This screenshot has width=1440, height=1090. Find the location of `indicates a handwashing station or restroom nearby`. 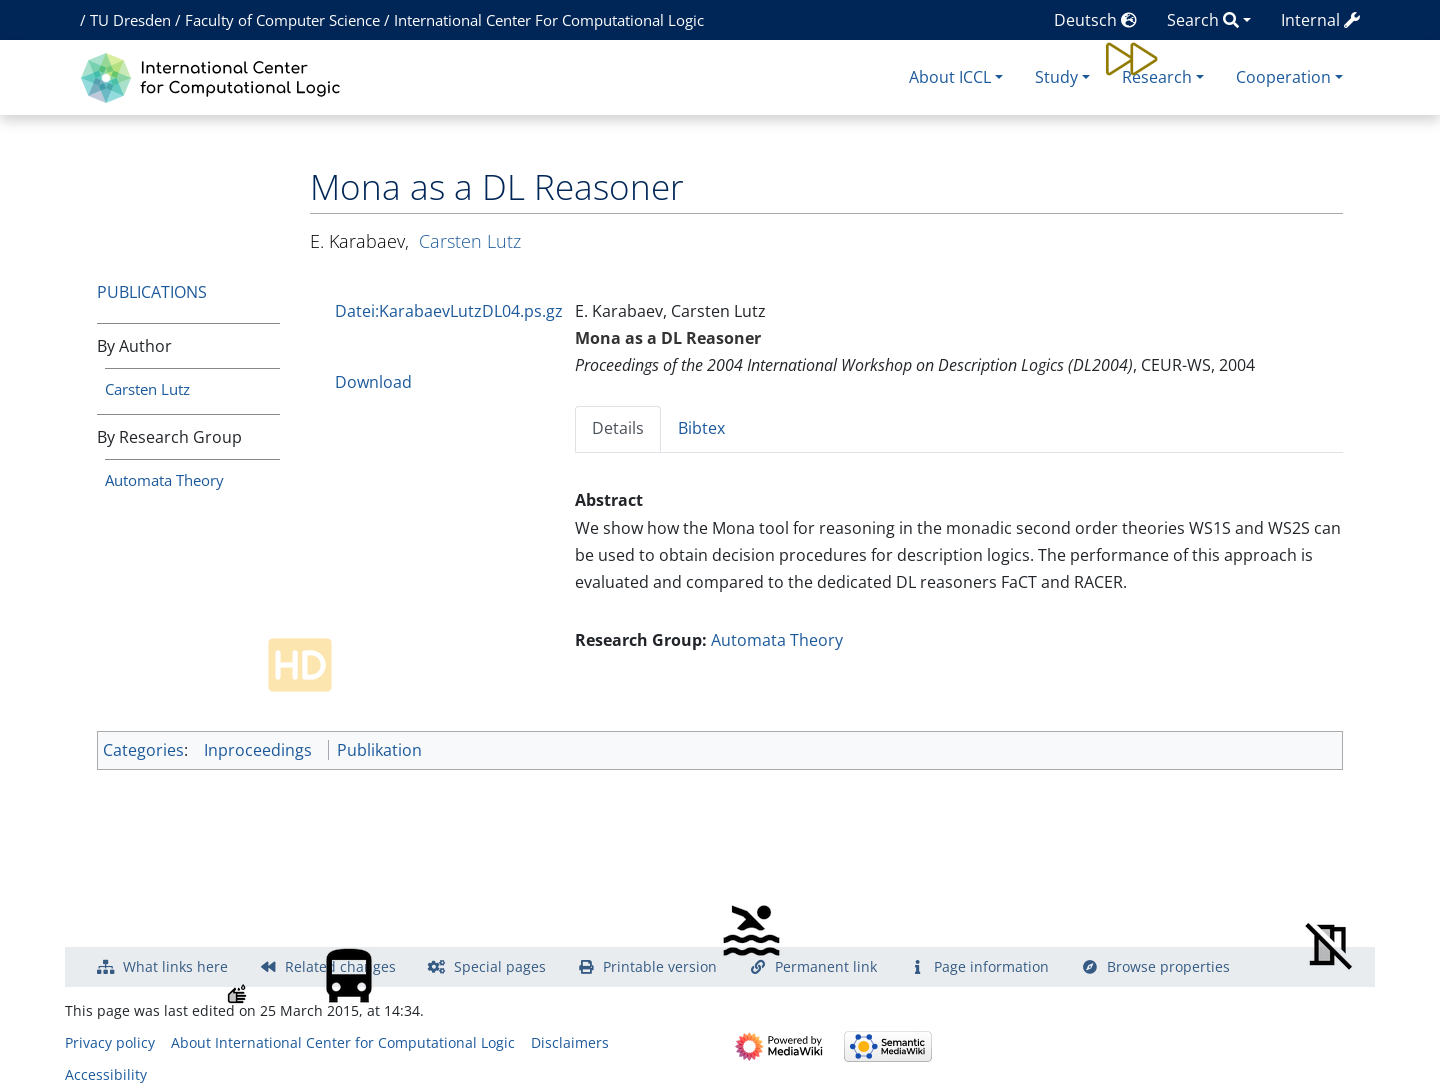

indicates a handwashing station or restroom nearby is located at coordinates (237, 993).